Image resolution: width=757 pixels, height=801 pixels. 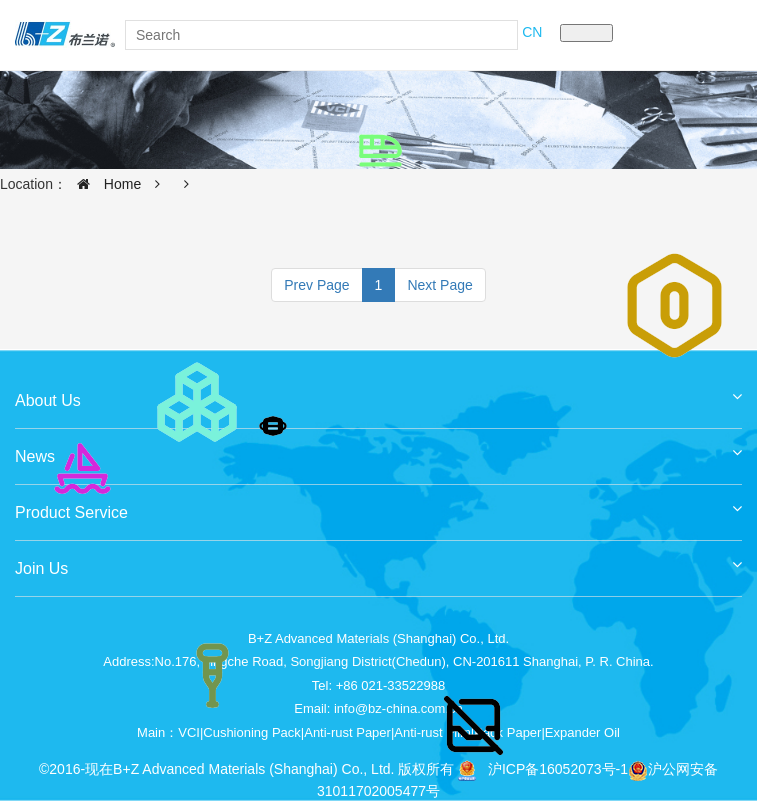 I want to click on indicates mask required or health safety area, so click(x=273, y=426).